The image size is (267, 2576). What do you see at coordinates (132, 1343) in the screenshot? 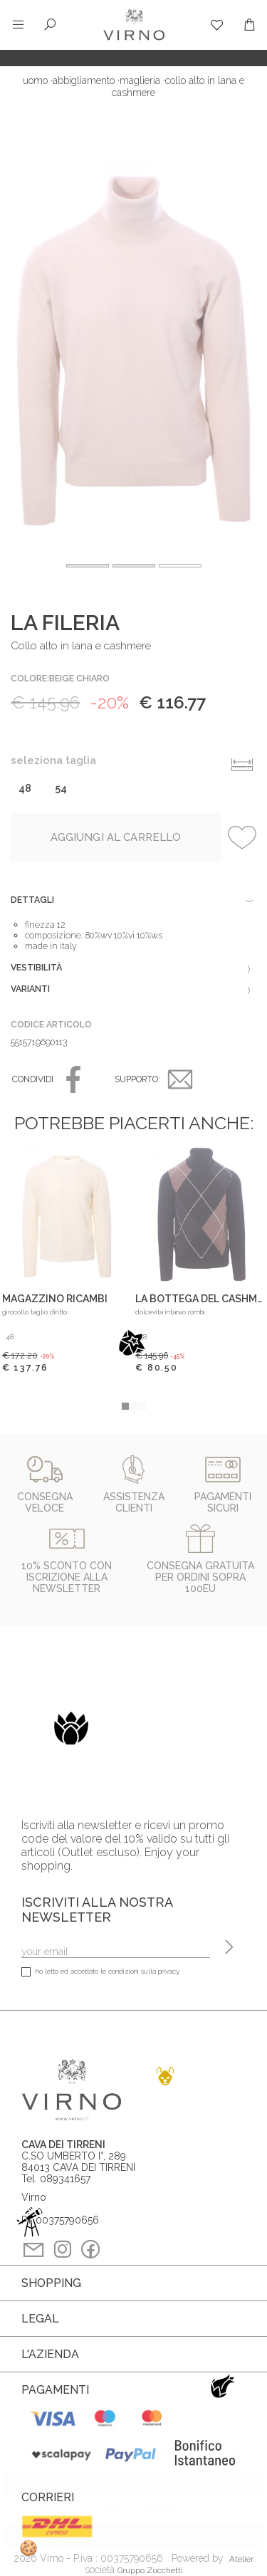
I see `star fruit or carambola item in a game inventory` at bounding box center [132, 1343].